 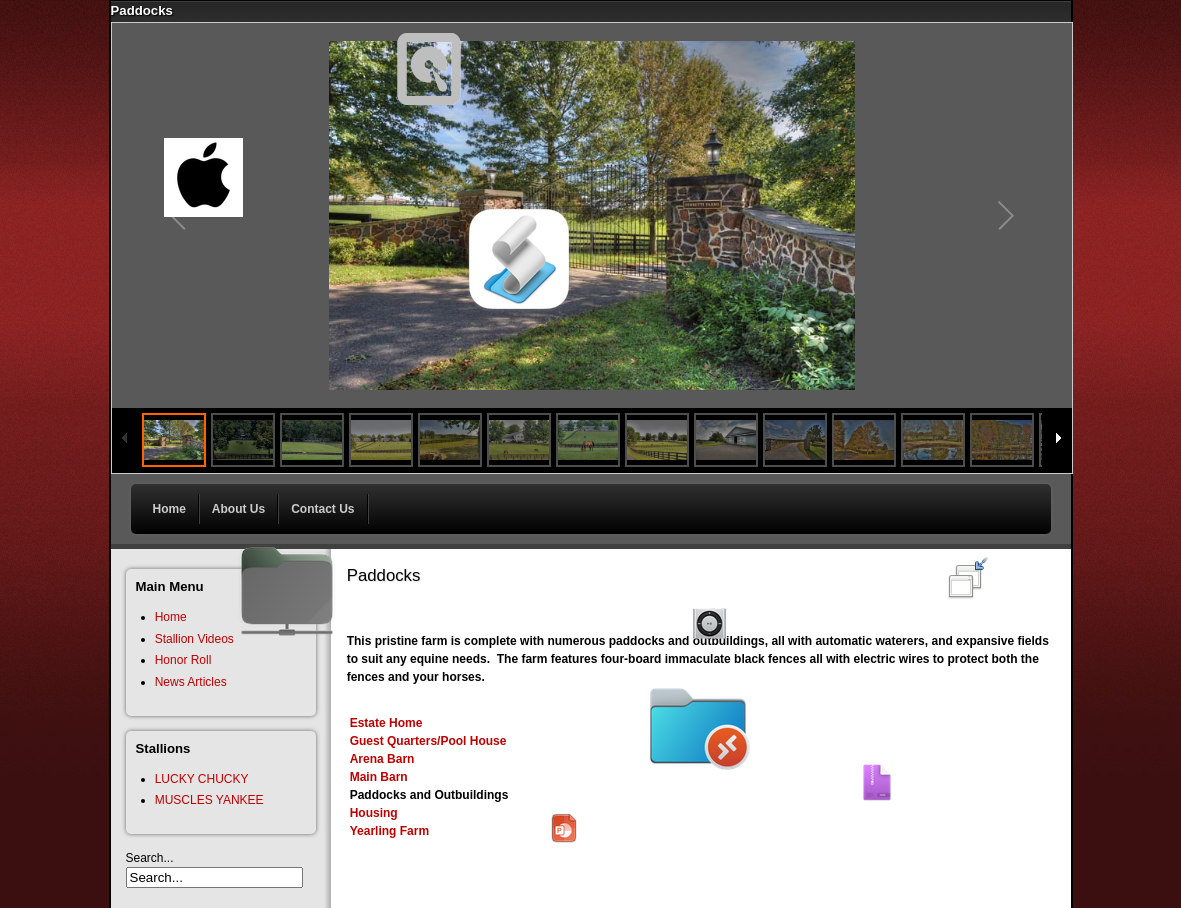 I want to click on manage folder automation scripts, so click(x=519, y=259).